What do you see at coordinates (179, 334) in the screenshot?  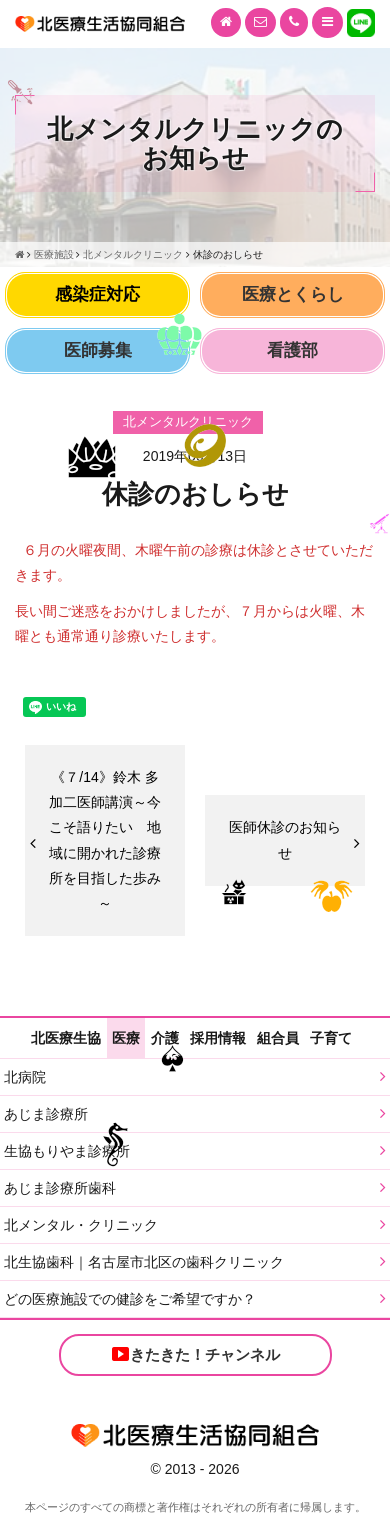 I see `indicates premium or royal status in a game` at bounding box center [179, 334].